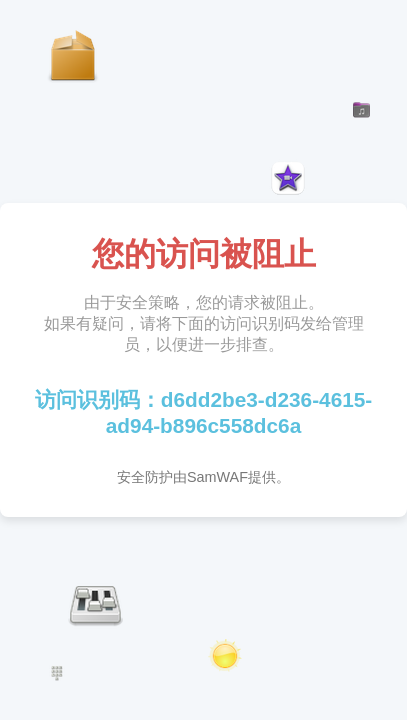 The image size is (407, 720). Describe the element at coordinates (57, 673) in the screenshot. I see `open phone dialpad for entering numbers` at that location.